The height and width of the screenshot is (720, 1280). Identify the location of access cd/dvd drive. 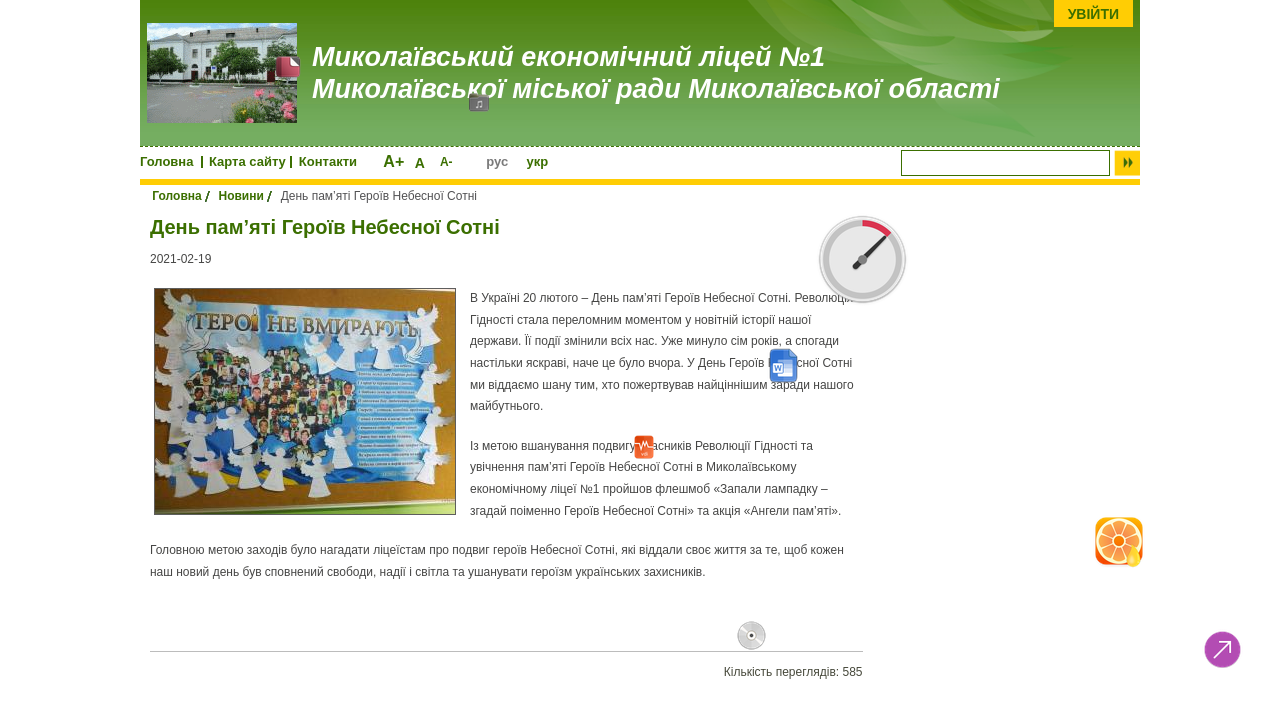
(751, 635).